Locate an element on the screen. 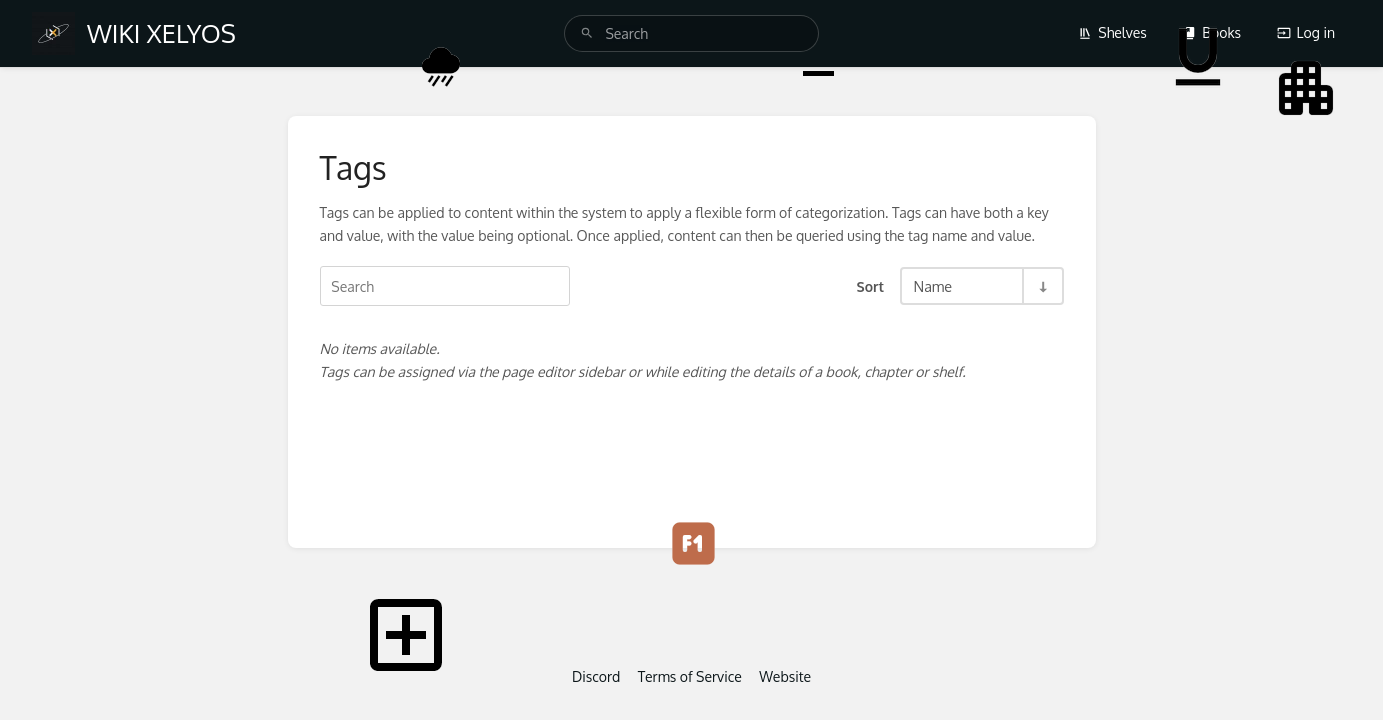  add a new item or entry is located at coordinates (406, 635).